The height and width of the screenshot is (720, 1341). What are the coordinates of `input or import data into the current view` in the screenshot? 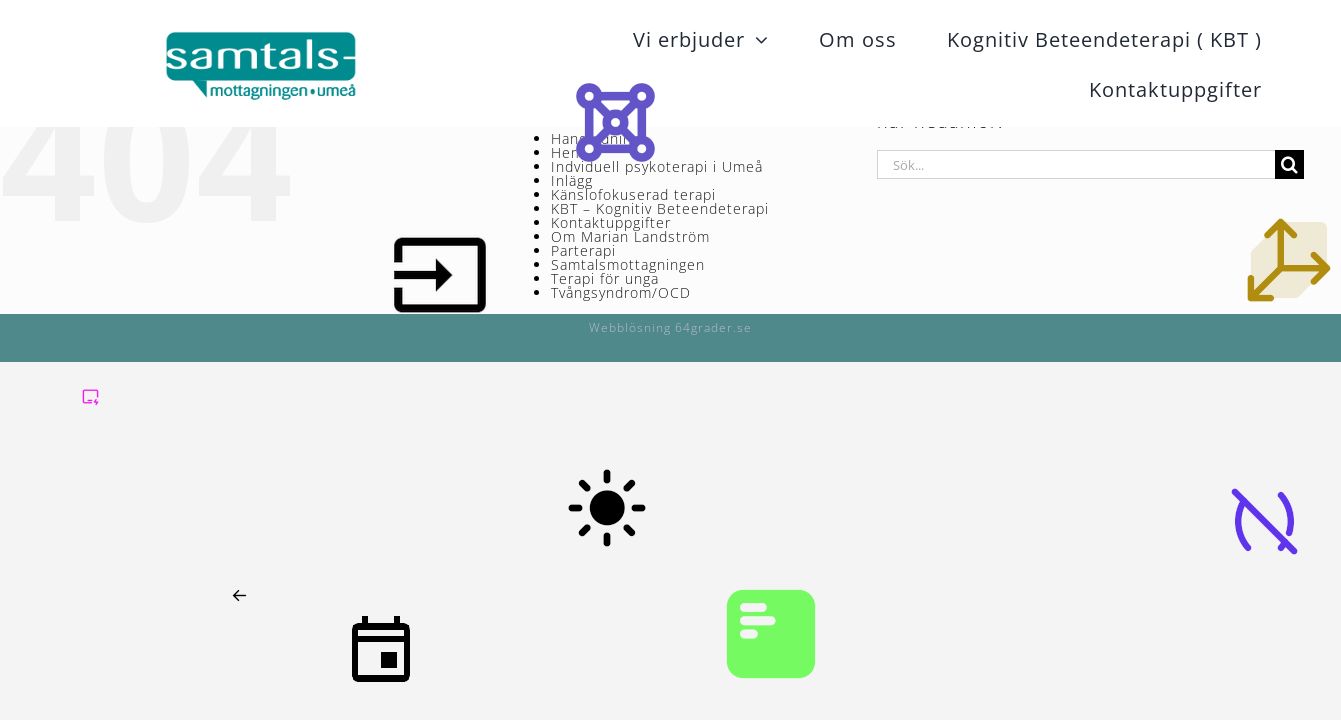 It's located at (440, 275).